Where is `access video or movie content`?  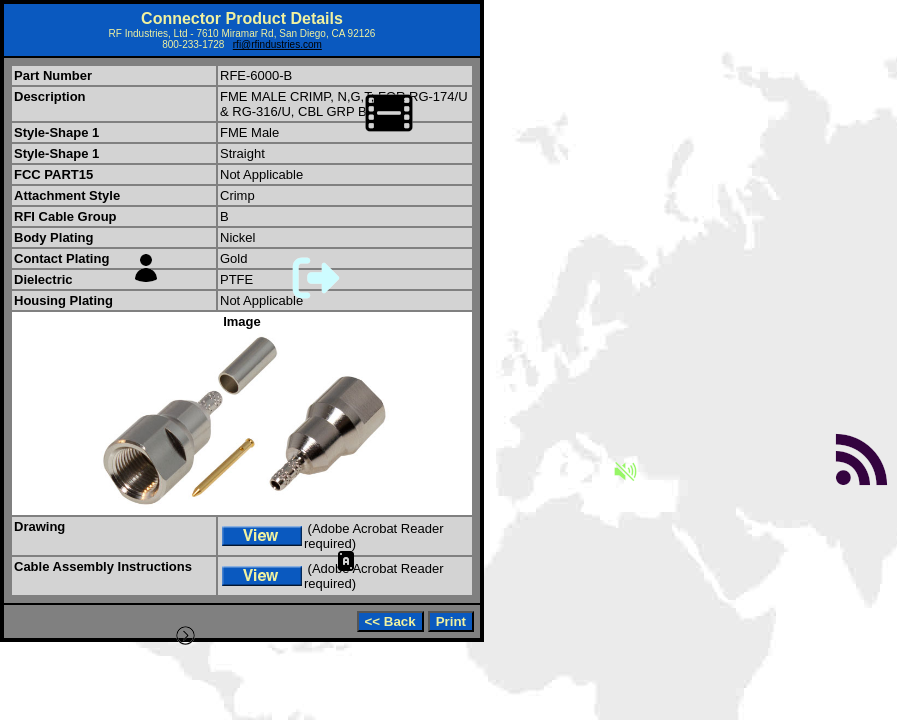 access video or movie content is located at coordinates (389, 113).